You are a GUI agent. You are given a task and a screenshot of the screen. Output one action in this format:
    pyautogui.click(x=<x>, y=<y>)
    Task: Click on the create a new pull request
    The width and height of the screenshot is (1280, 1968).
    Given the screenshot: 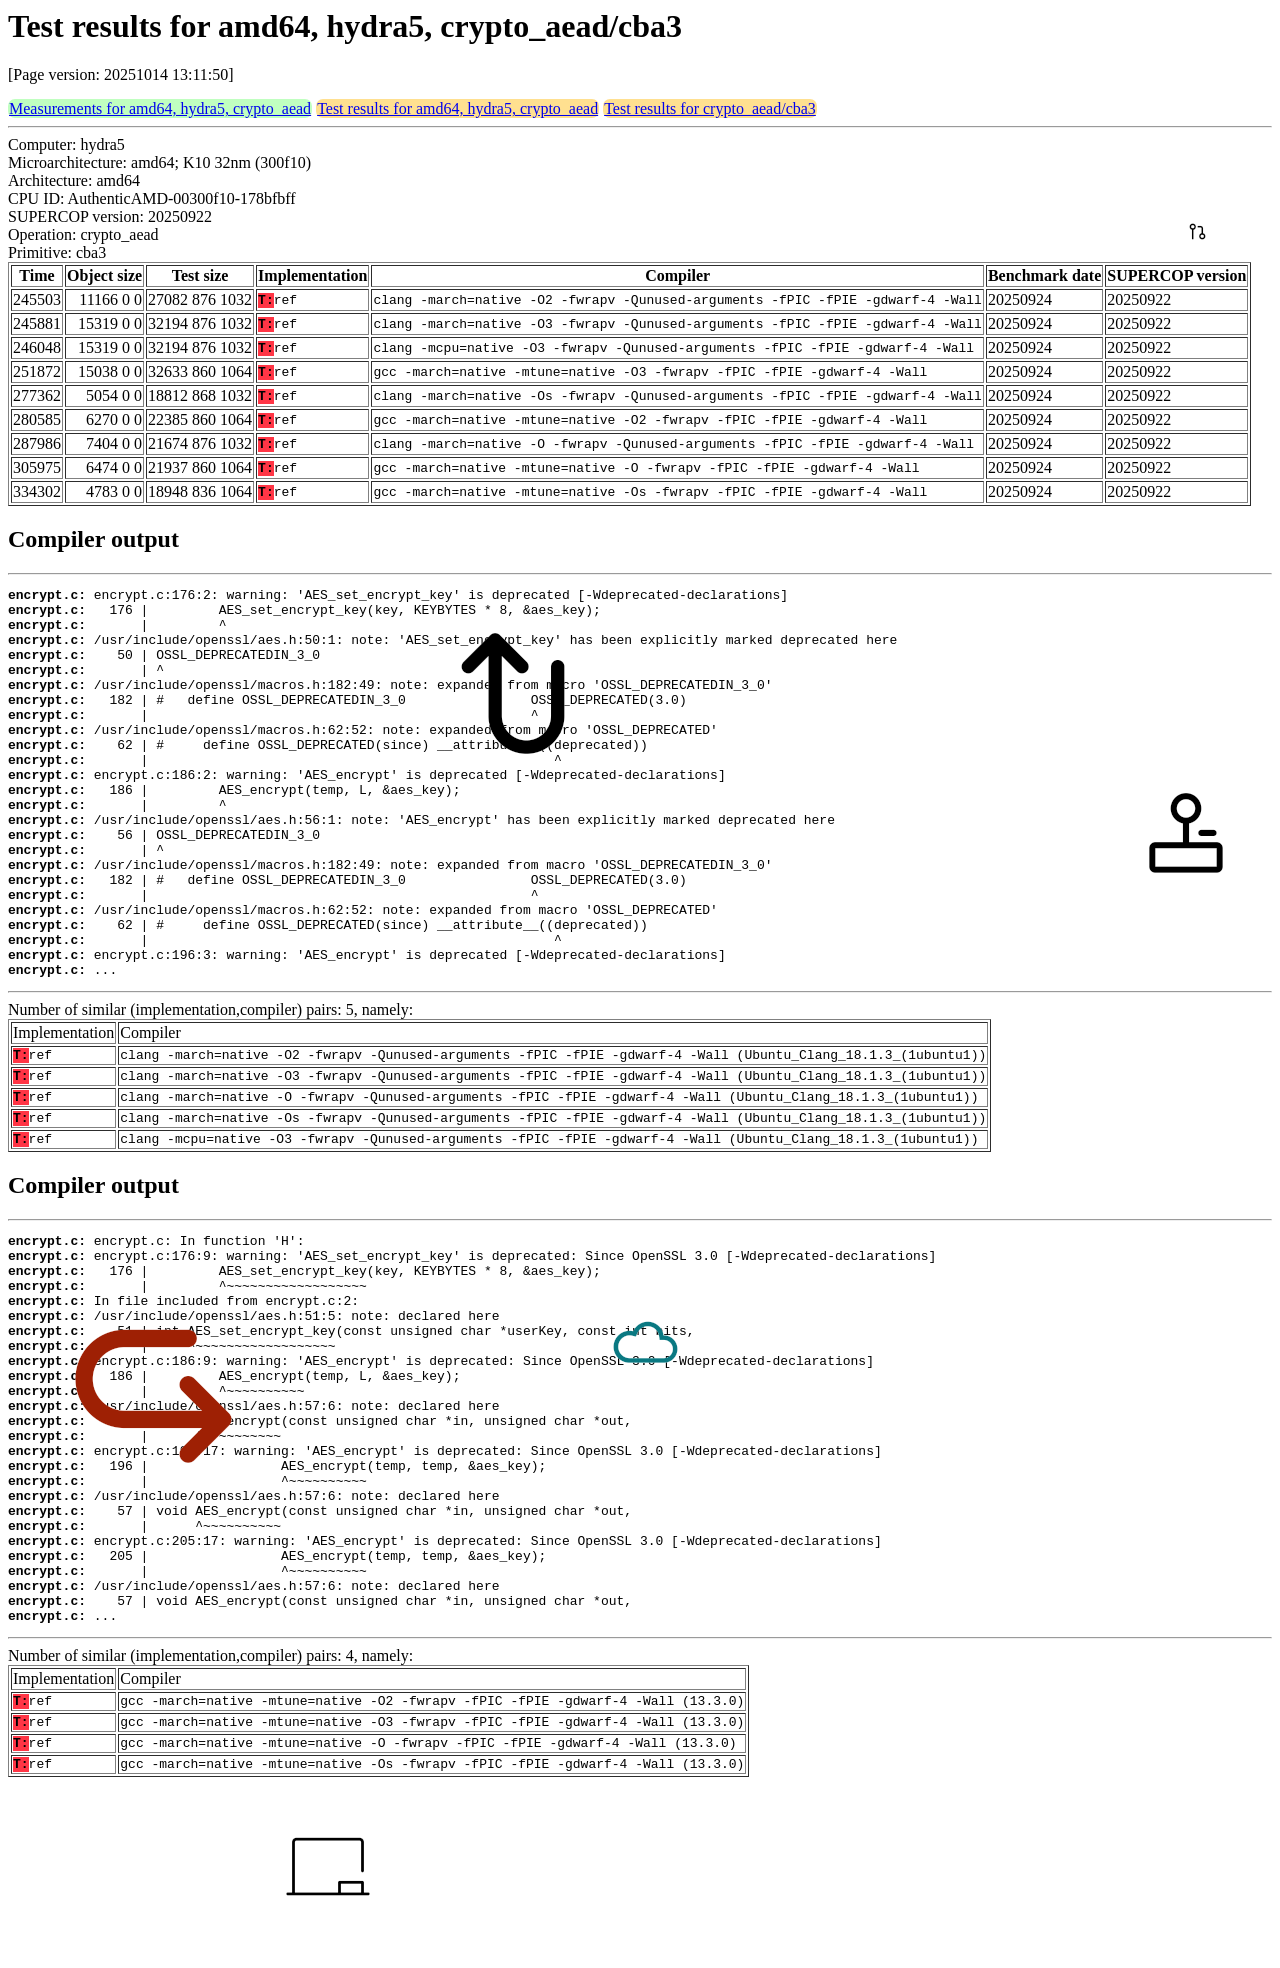 What is the action you would take?
    pyautogui.click(x=1197, y=231)
    